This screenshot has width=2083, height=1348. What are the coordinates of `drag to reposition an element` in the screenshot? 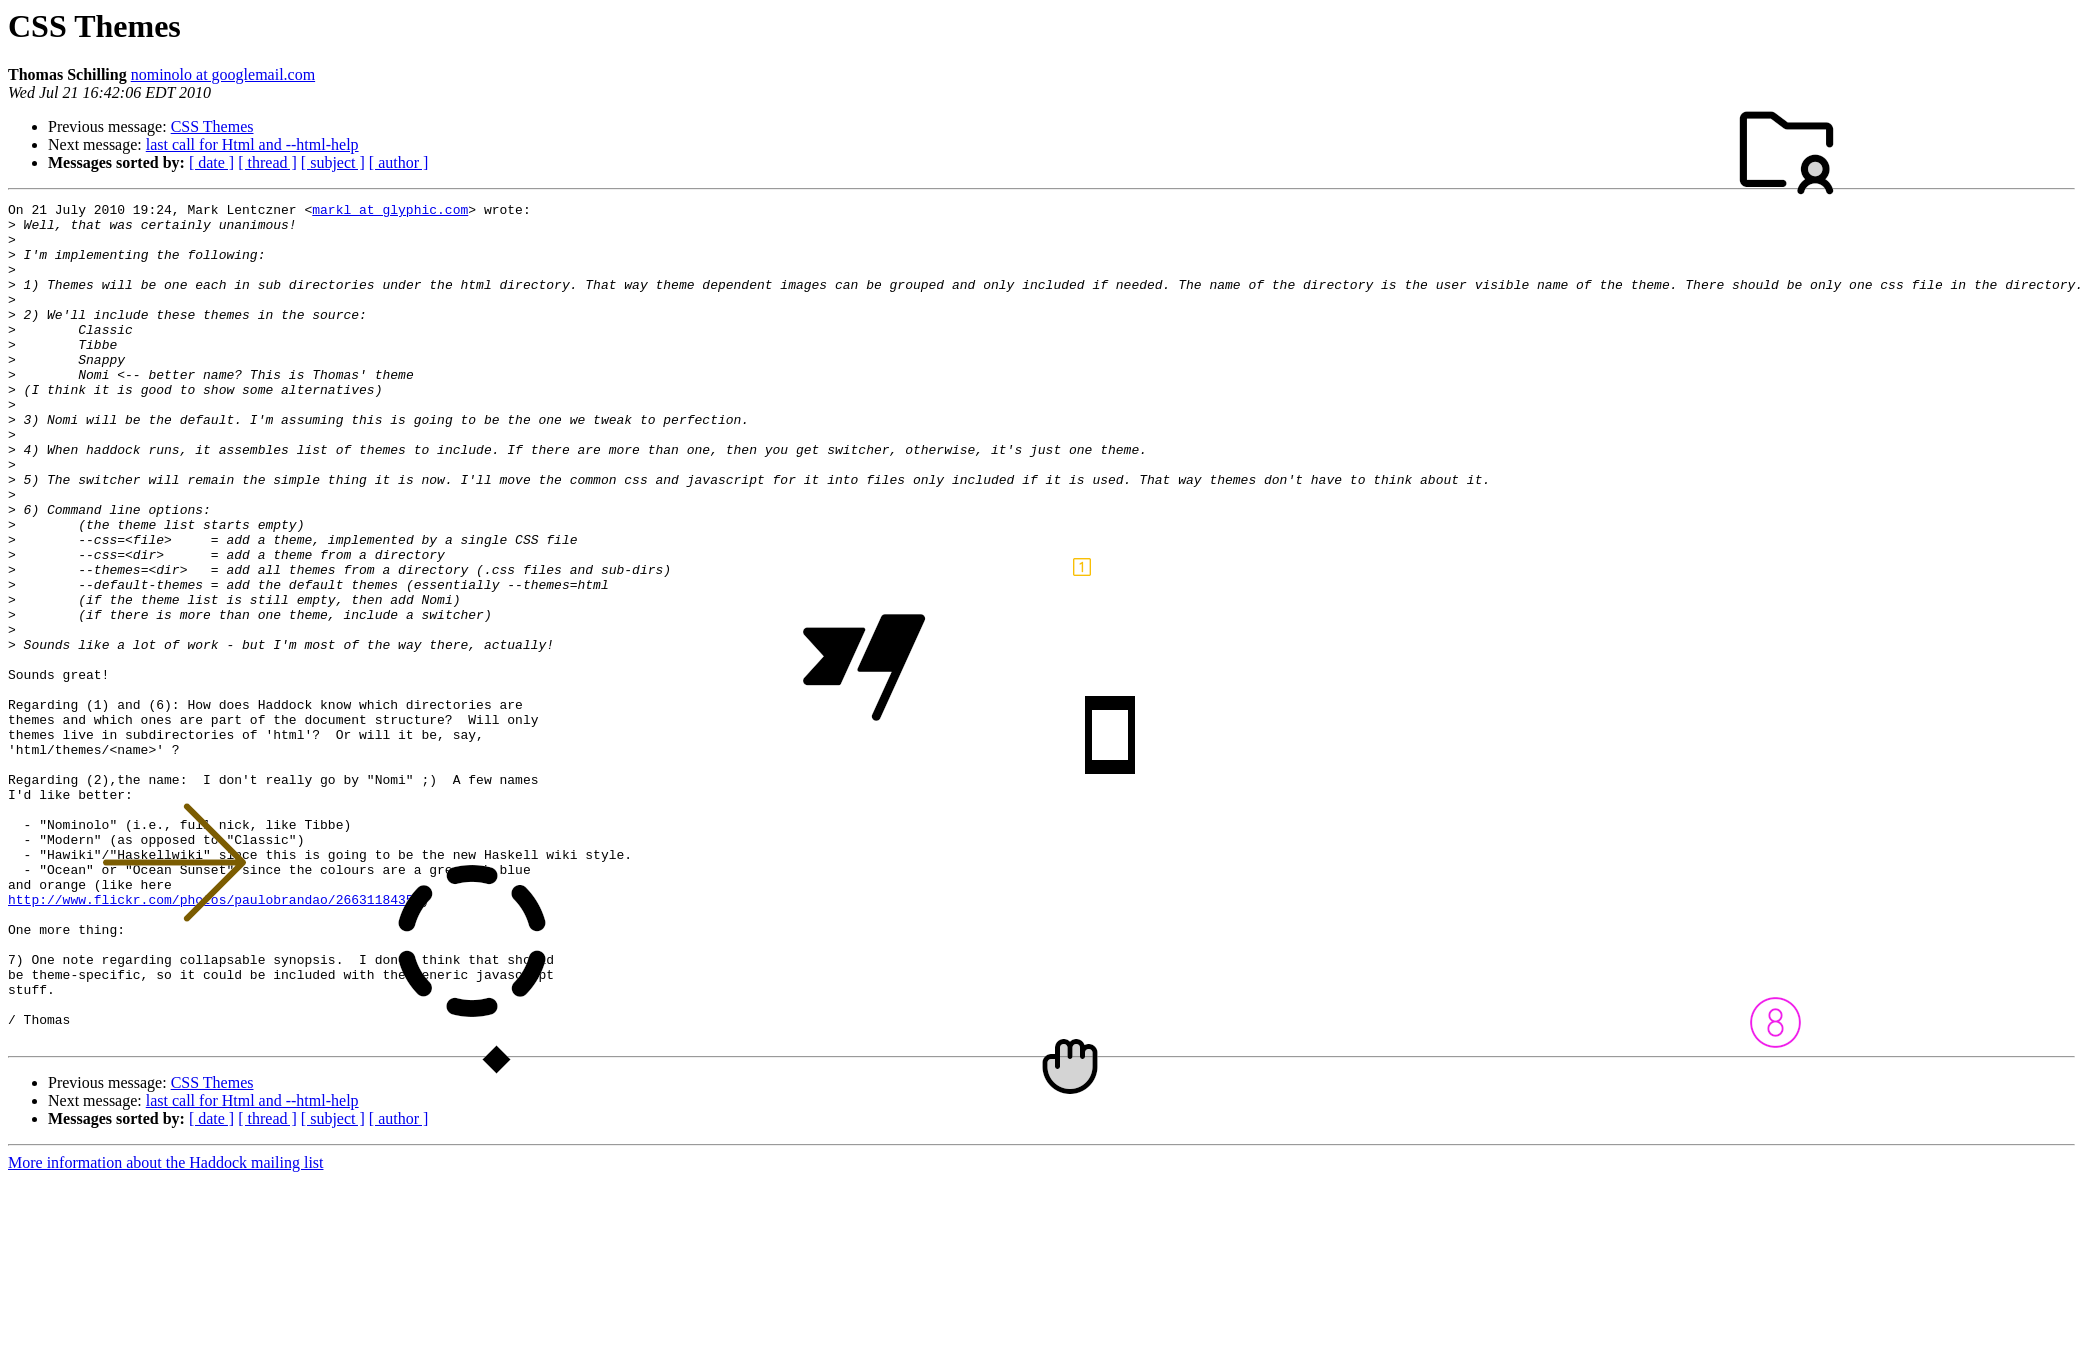 It's located at (1070, 1059).